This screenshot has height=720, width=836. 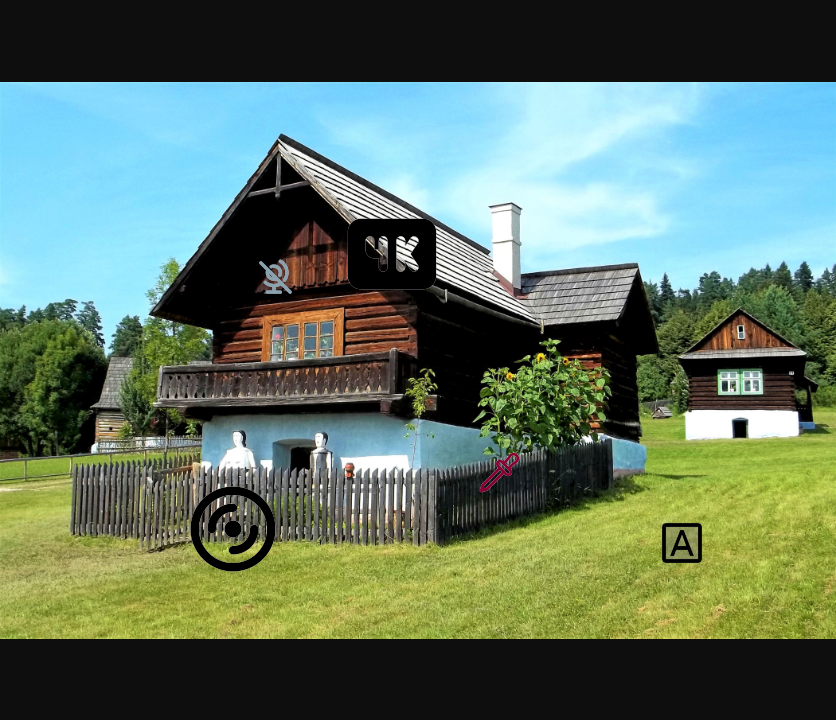 What do you see at coordinates (275, 277) in the screenshot?
I see `disable network or internet connection` at bounding box center [275, 277].